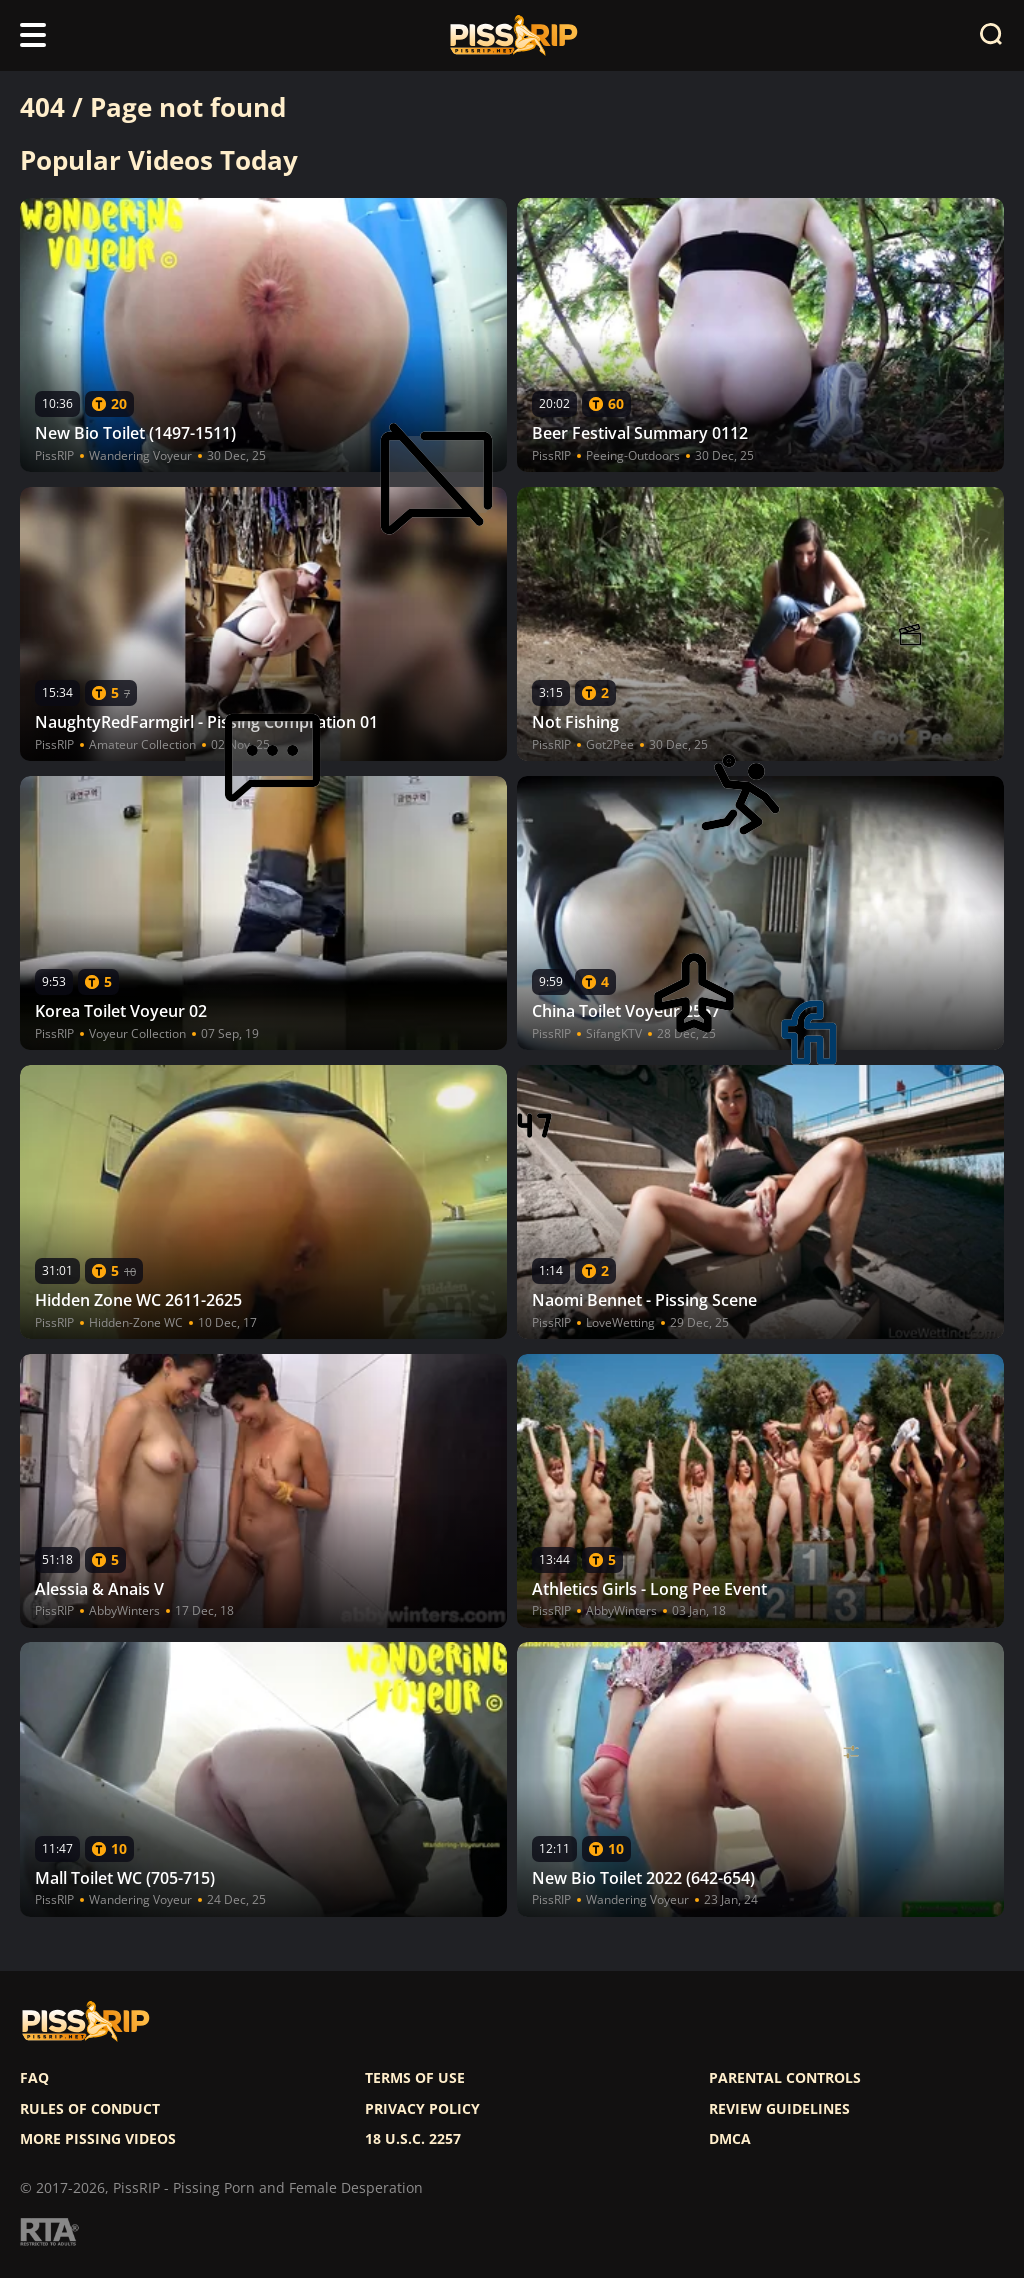  Describe the element at coordinates (534, 1125) in the screenshot. I see `indicates item number 47 in a list or sequence` at that location.